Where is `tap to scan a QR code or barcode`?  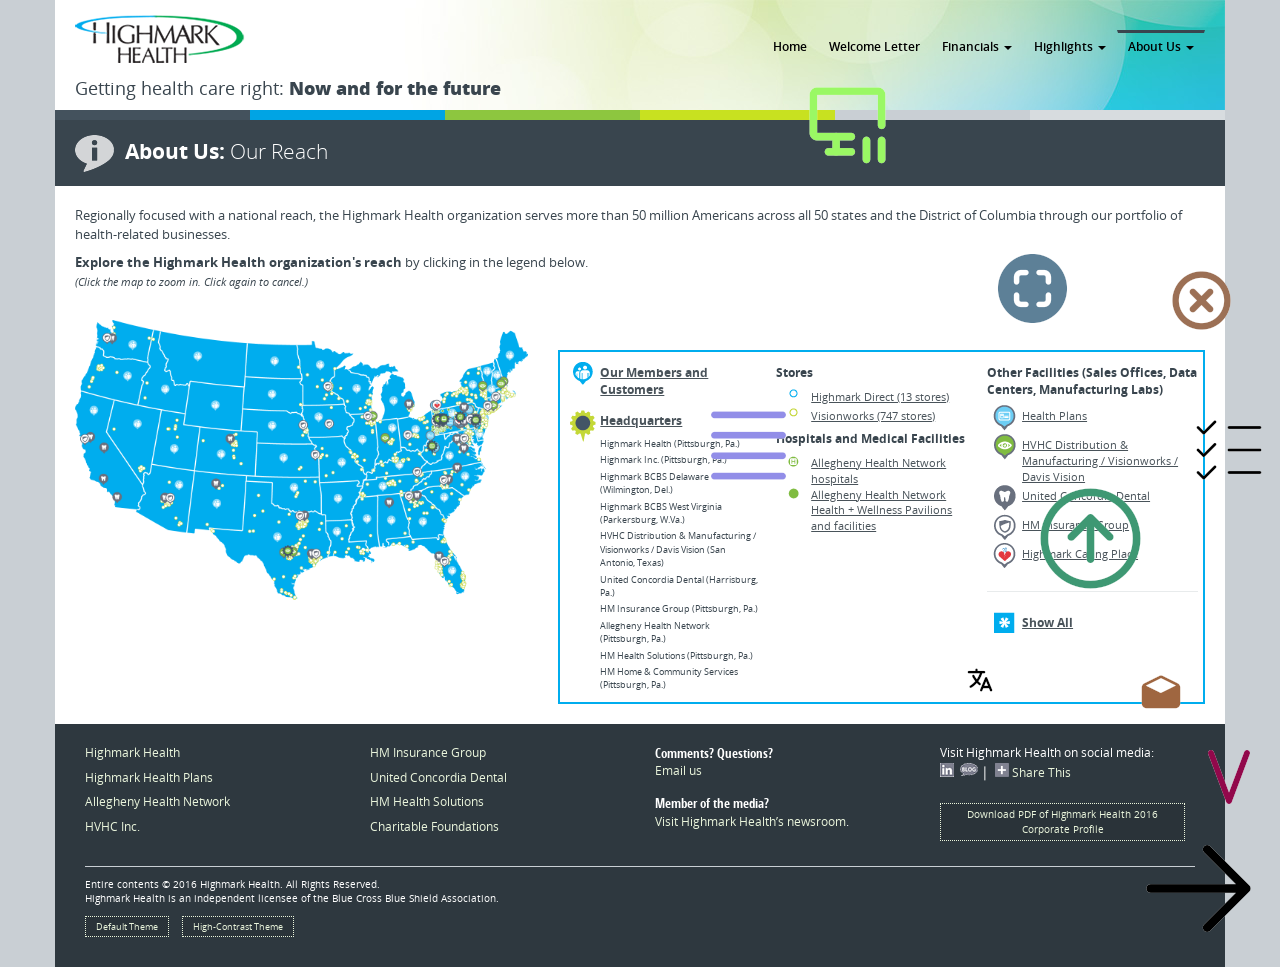
tap to scan a QR code or barcode is located at coordinates (1032, 288).